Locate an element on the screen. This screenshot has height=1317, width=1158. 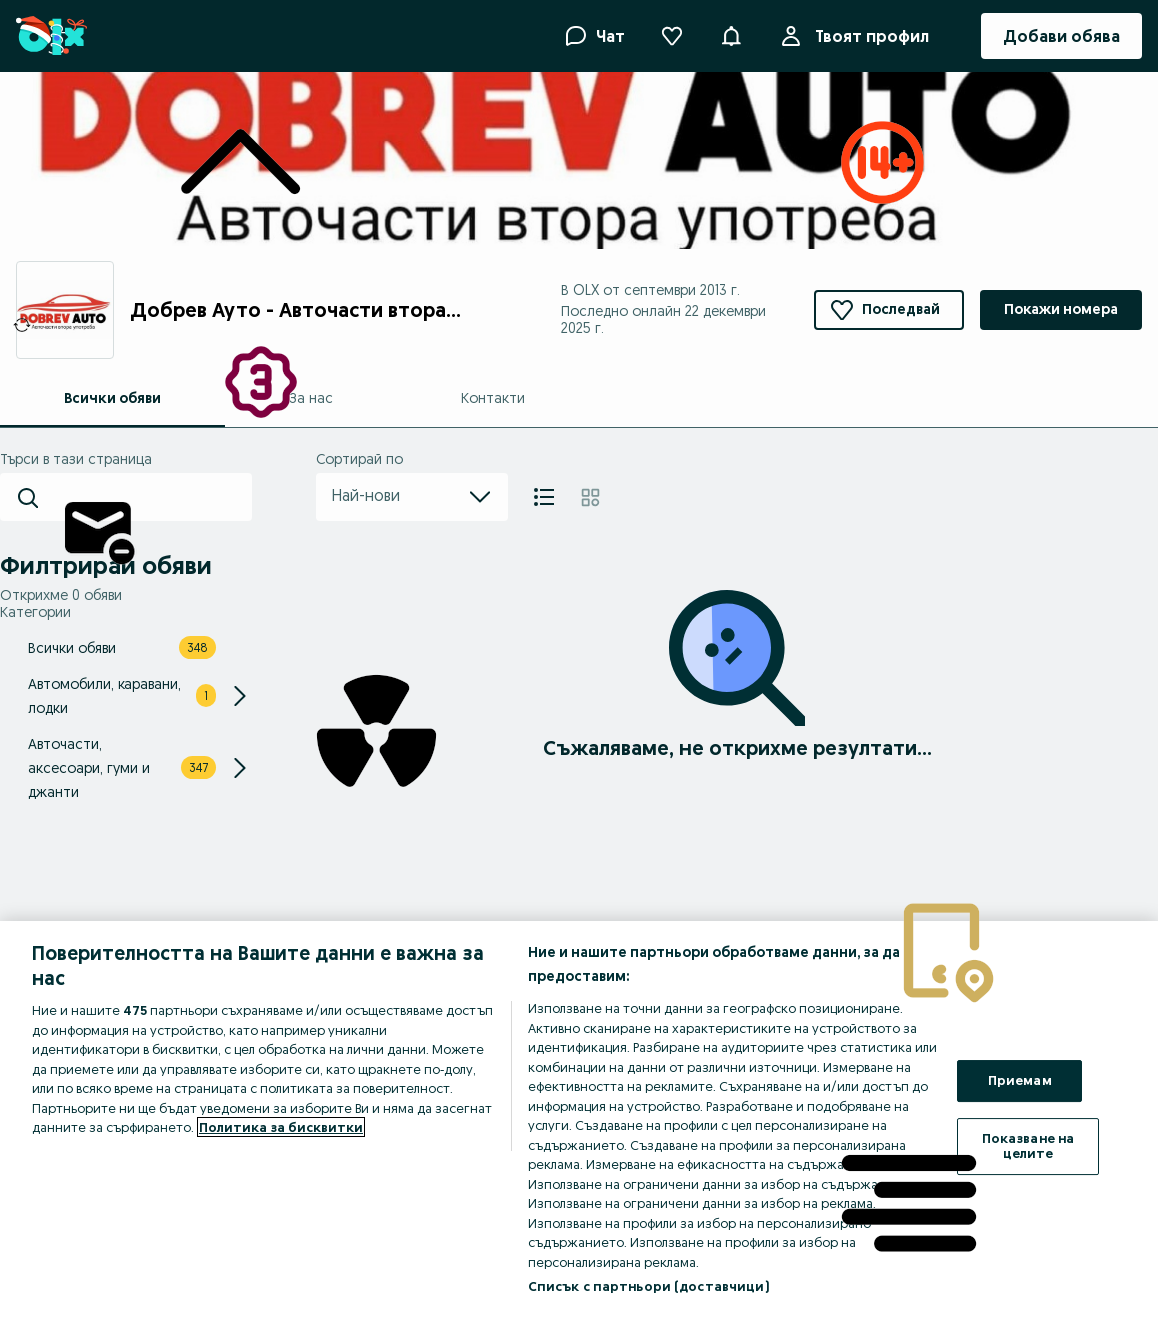
align text to the right is located at coordinates (909, 1206).